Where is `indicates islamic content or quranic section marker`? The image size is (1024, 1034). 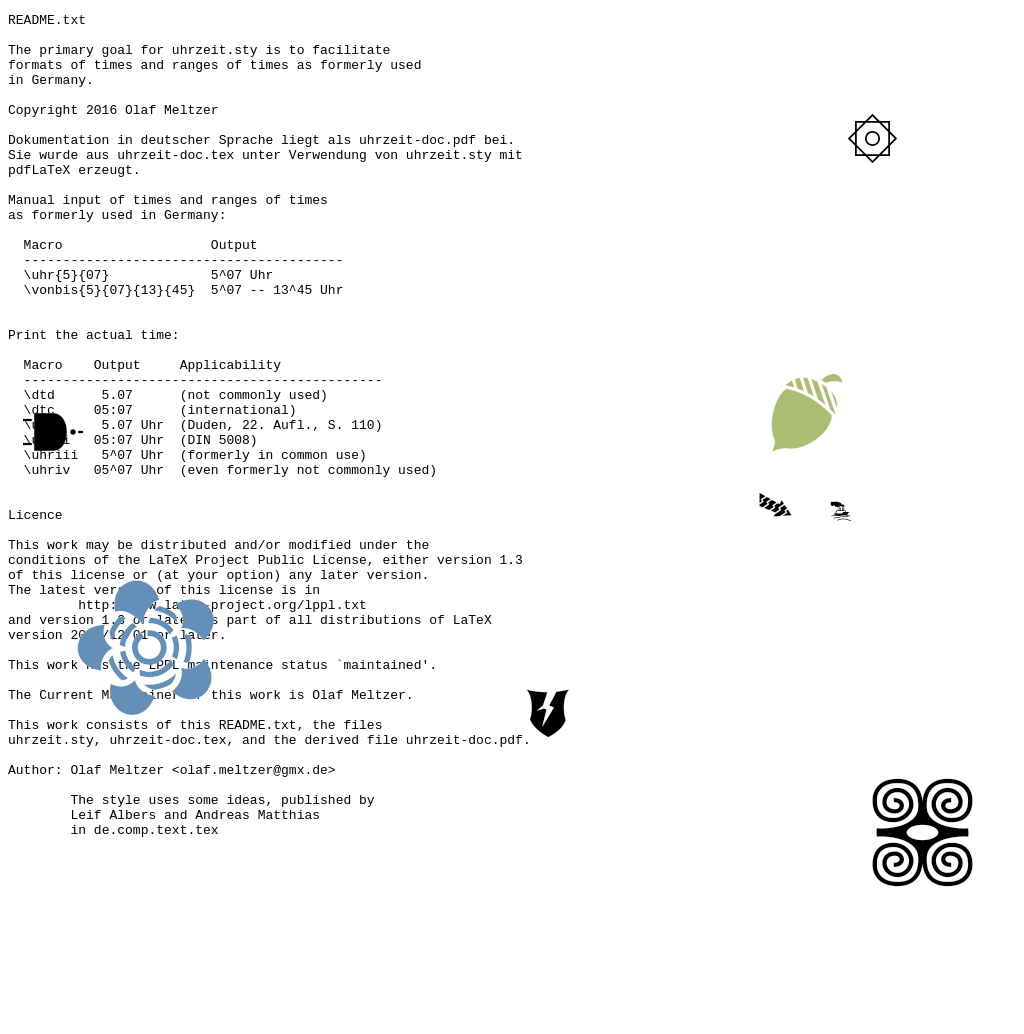
indicates islamic content or quranic section marker is located at coordinates (872, 138).